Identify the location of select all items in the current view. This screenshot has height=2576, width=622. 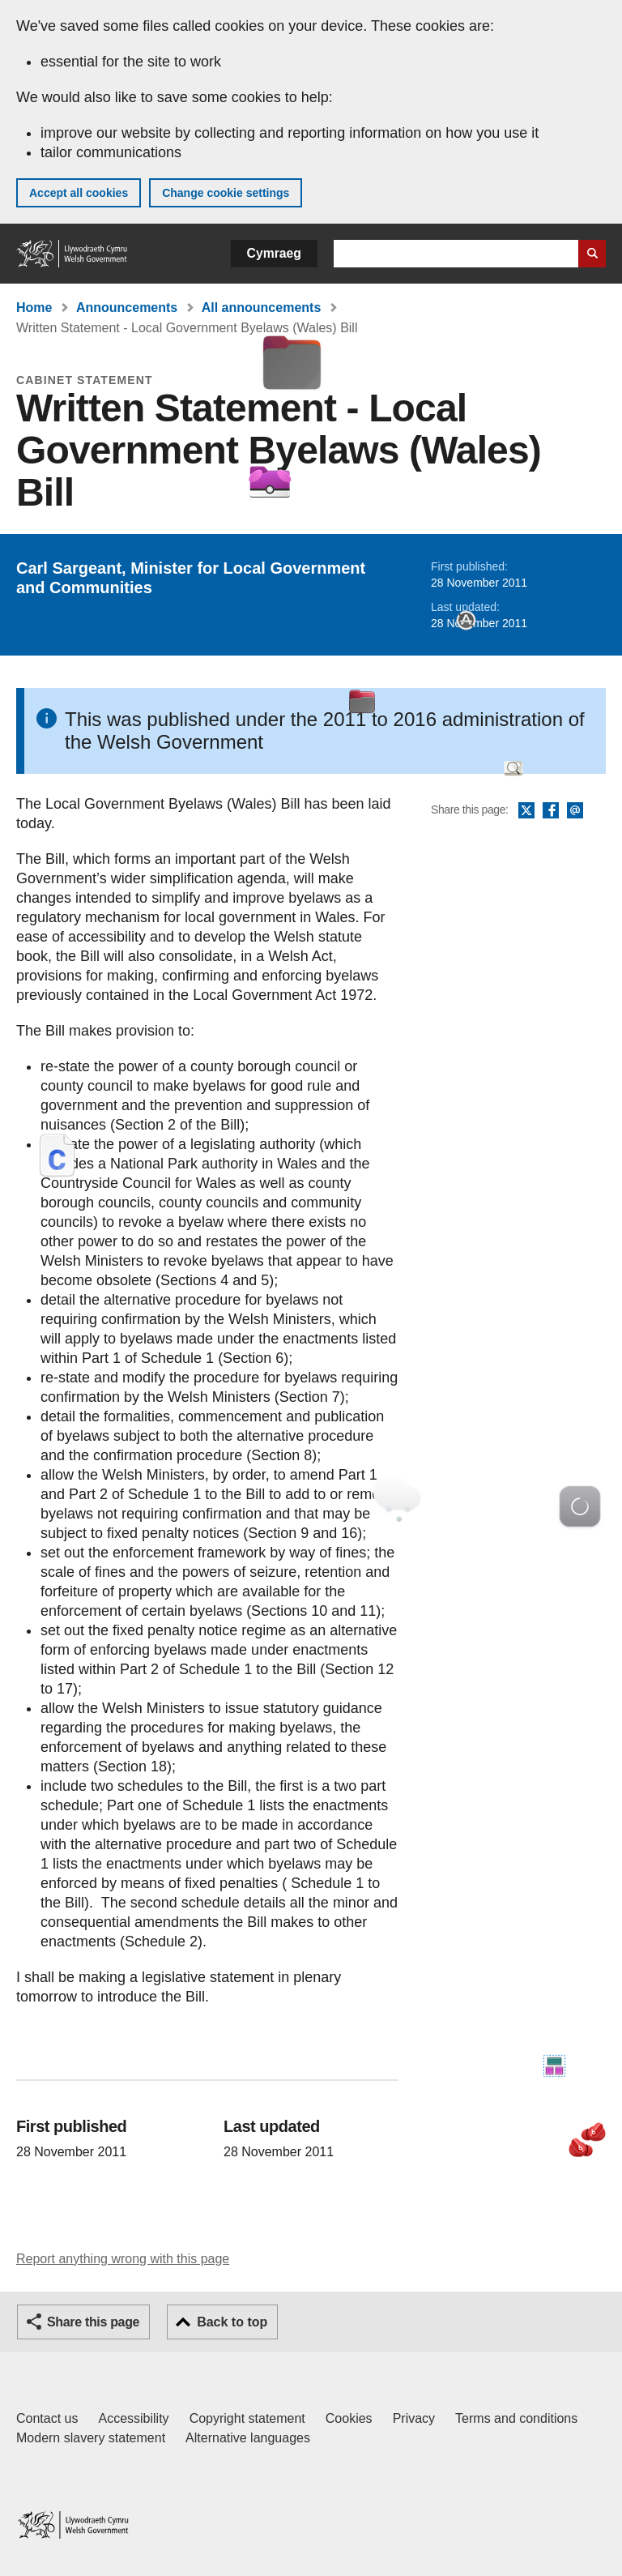
(554, 2065).